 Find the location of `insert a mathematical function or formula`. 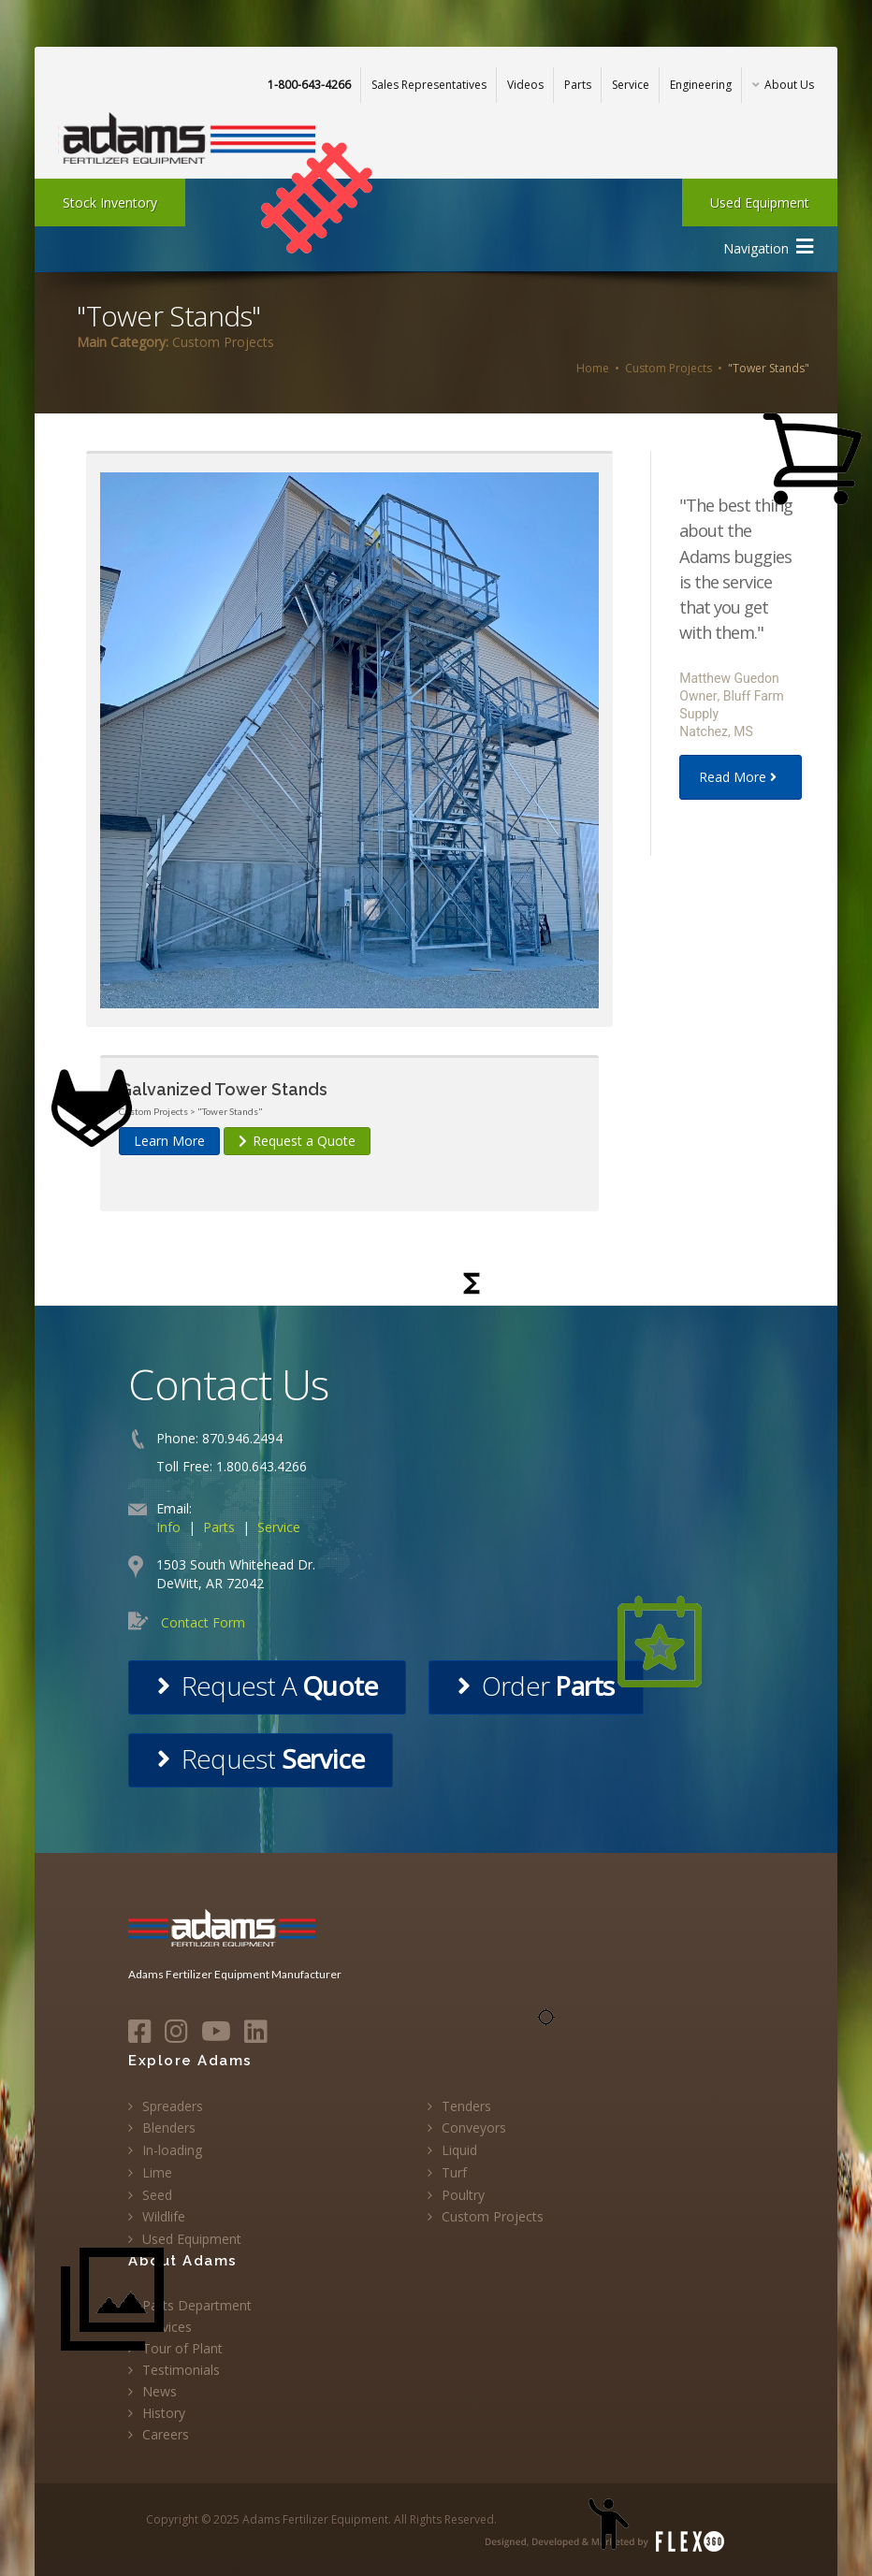

insert a mathematical function or formula is located at coordinates (472, 1283).